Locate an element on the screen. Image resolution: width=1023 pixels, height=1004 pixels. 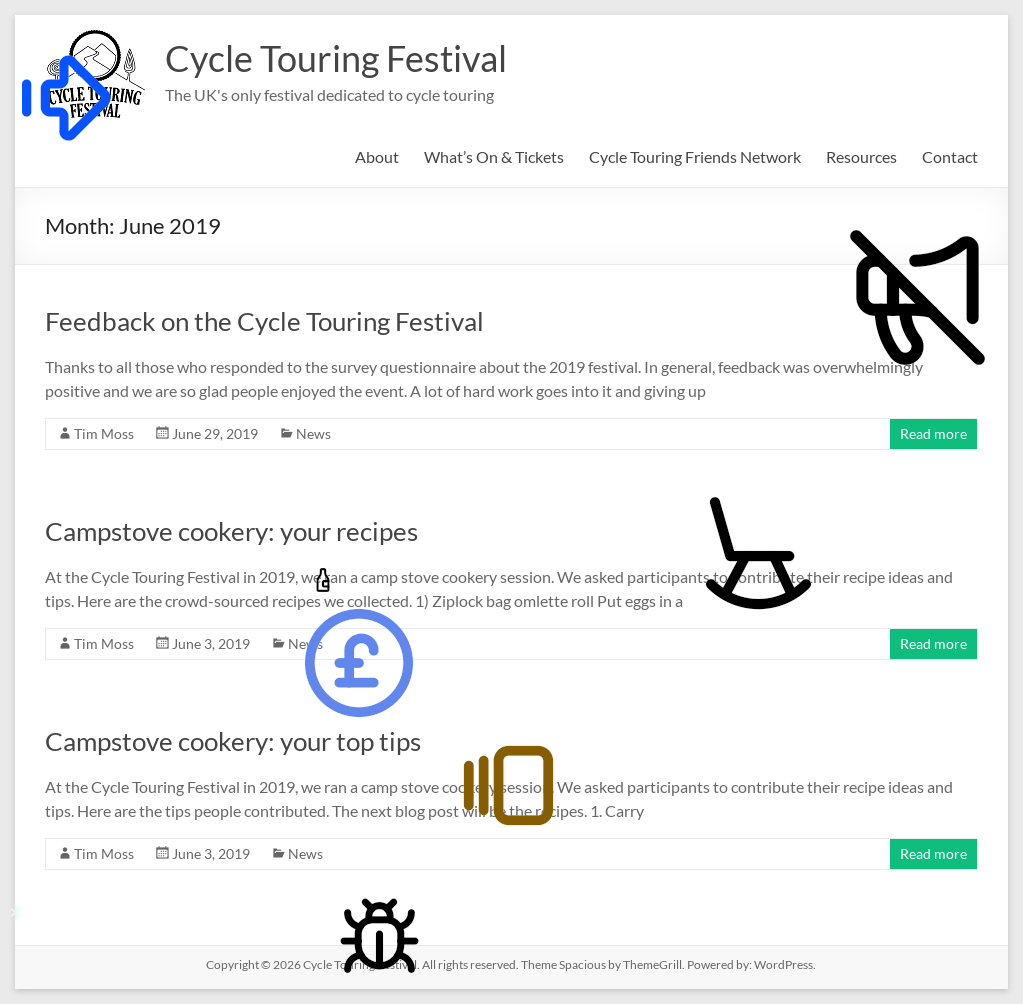
toggle bluetooth connectivity on or off is located at coordinates (15, 912).